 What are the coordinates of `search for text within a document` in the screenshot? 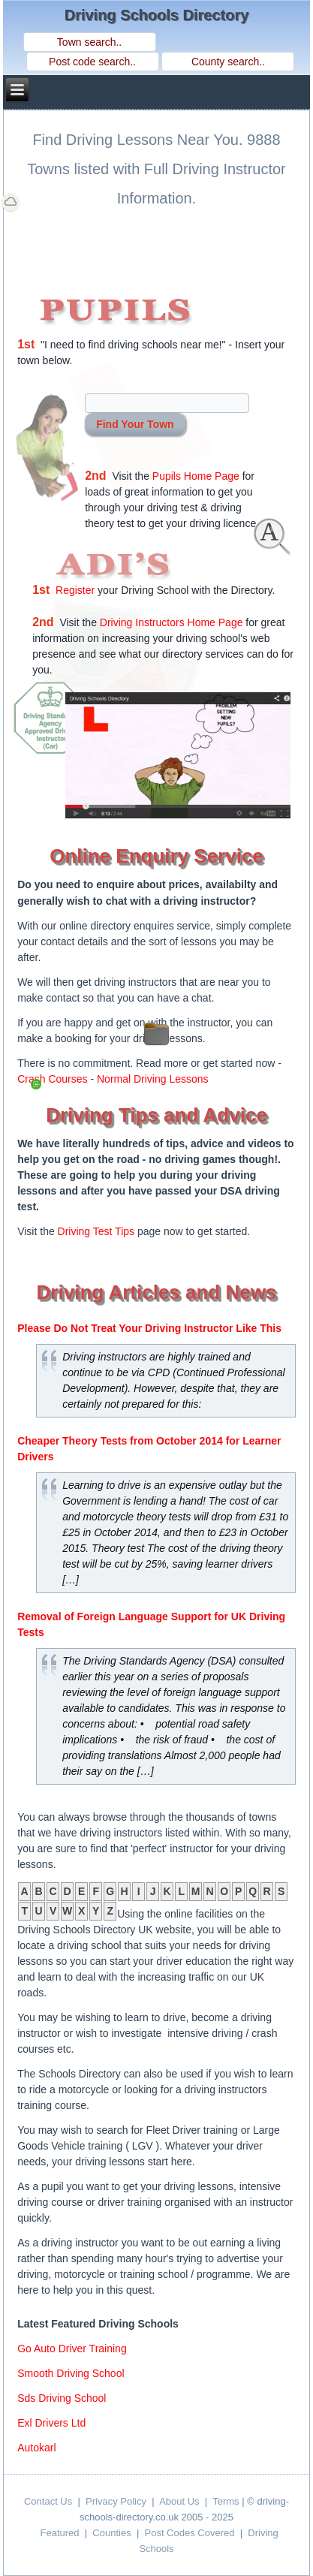 It's located at (272, 536).